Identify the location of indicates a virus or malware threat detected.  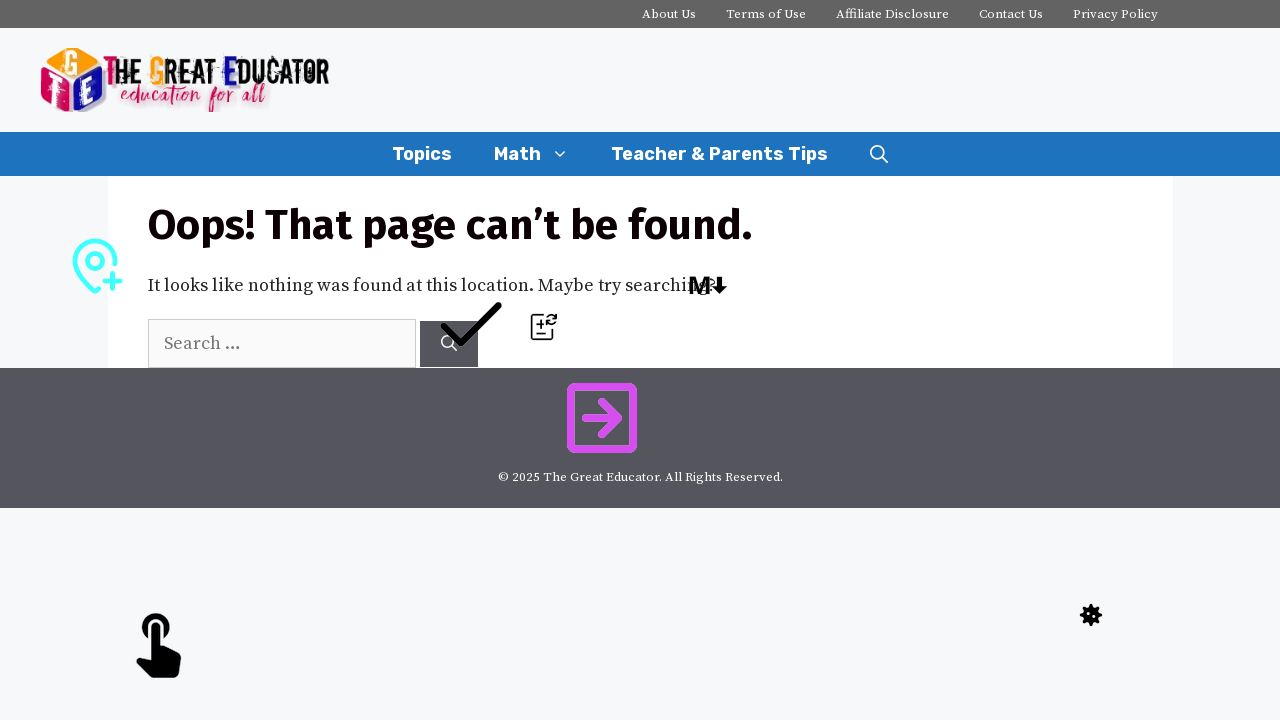
(1091, 615).